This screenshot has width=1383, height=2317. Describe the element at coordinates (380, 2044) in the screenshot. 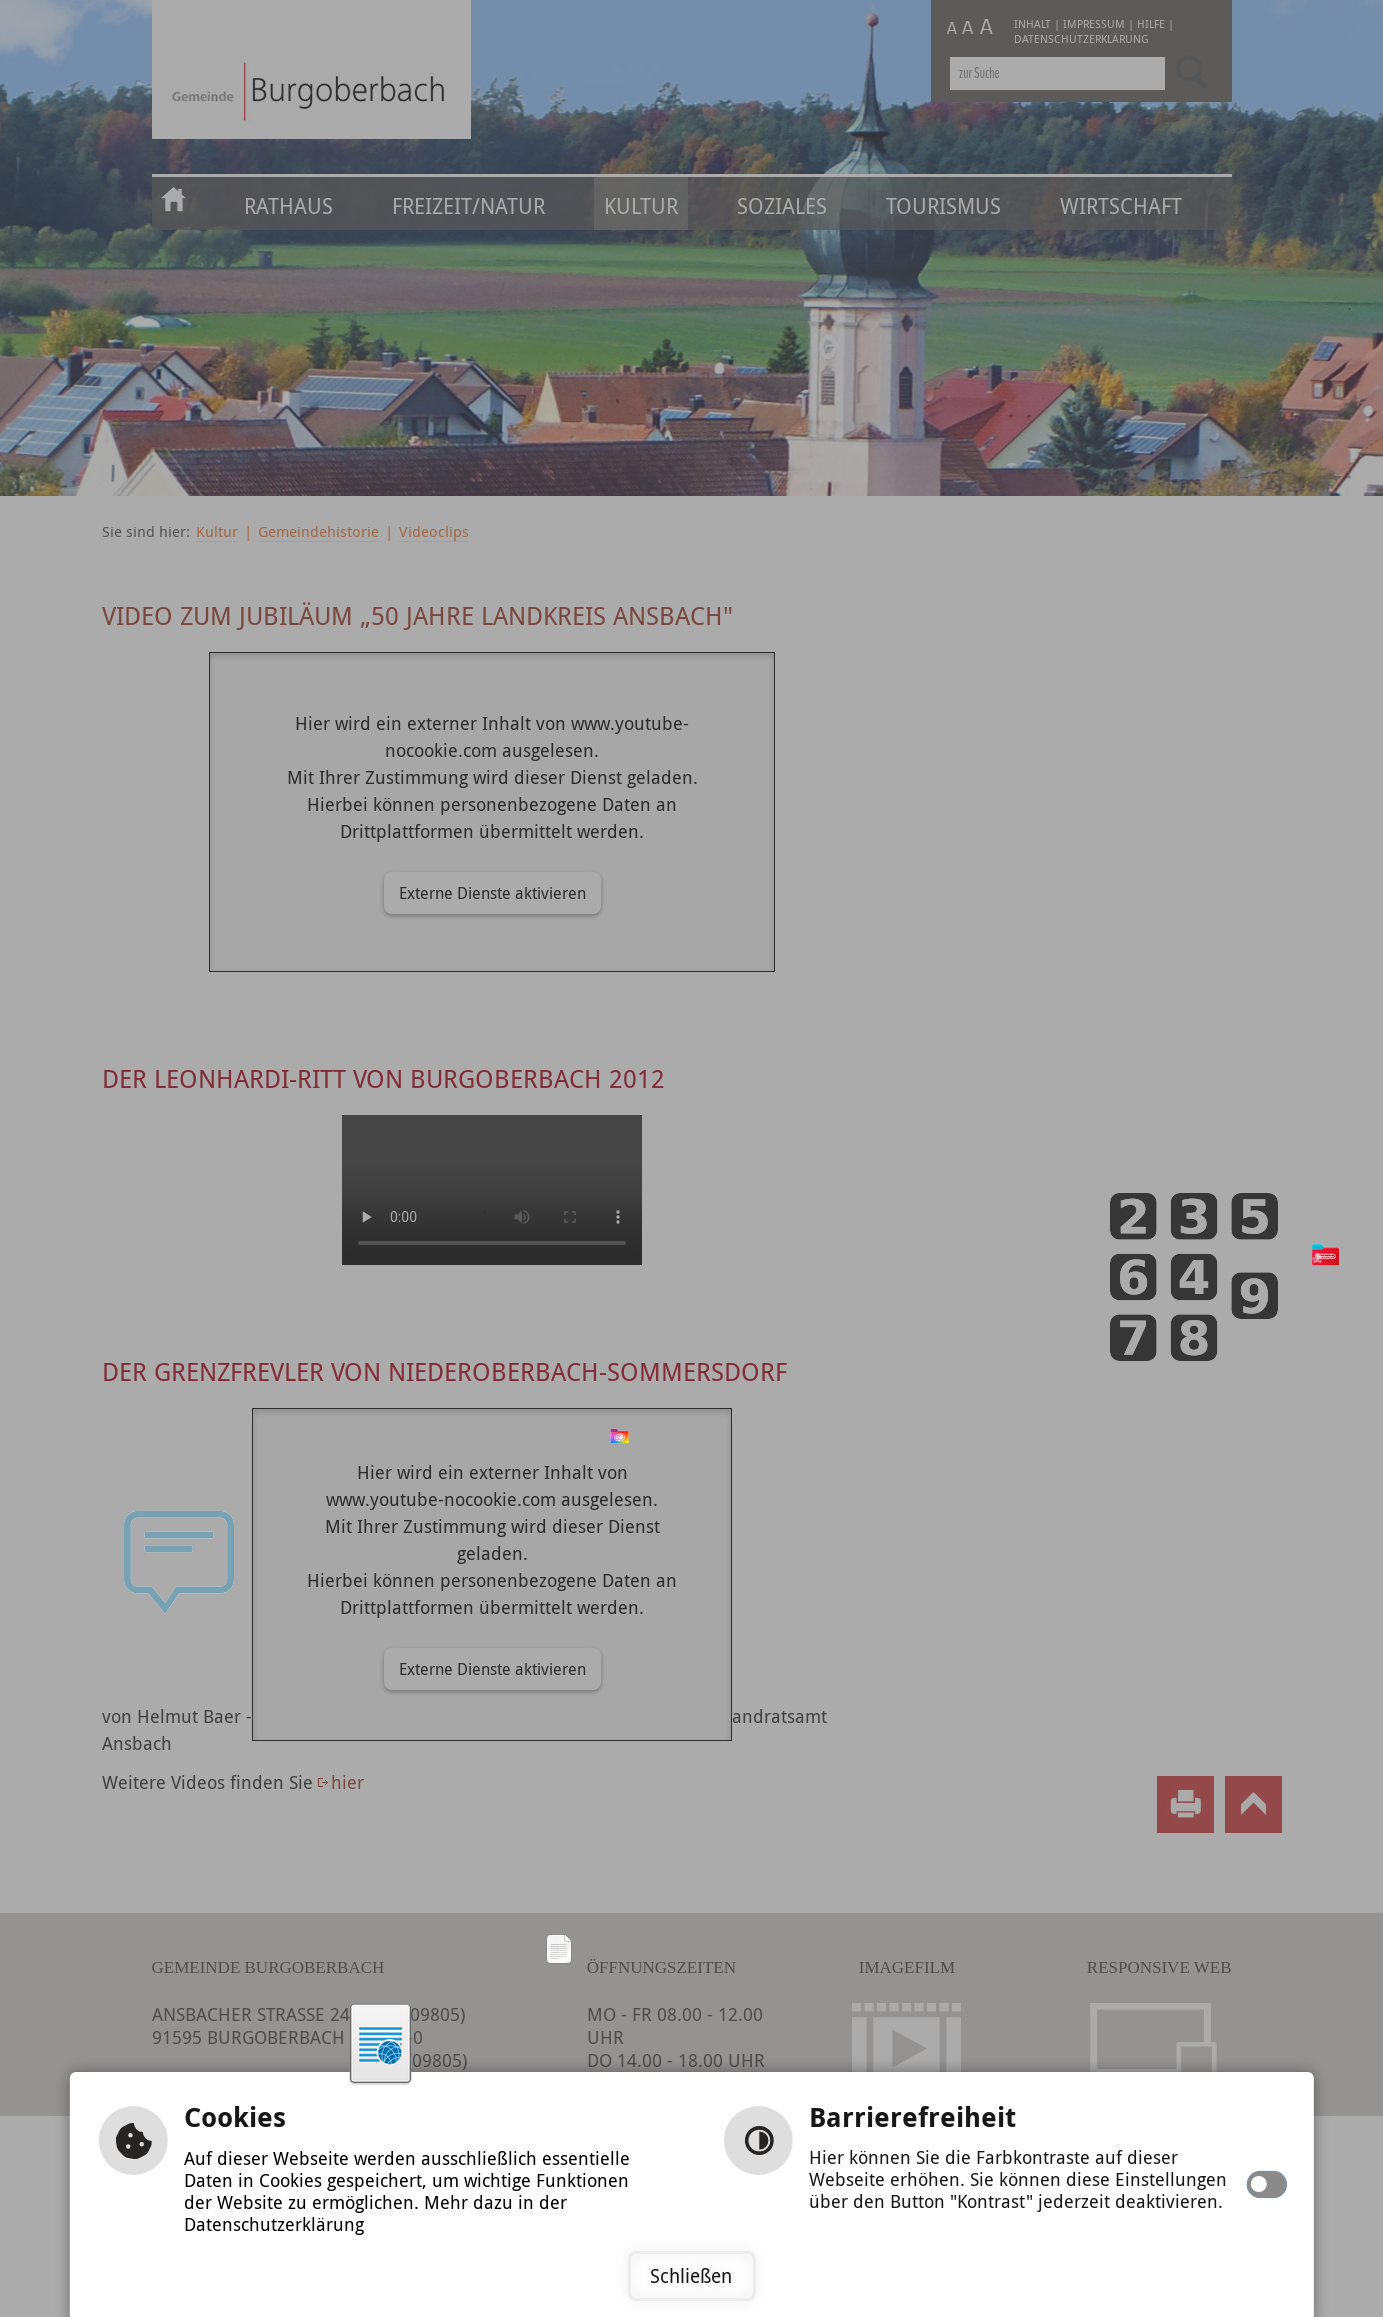

I see `a web template or HTML document file` at that location.